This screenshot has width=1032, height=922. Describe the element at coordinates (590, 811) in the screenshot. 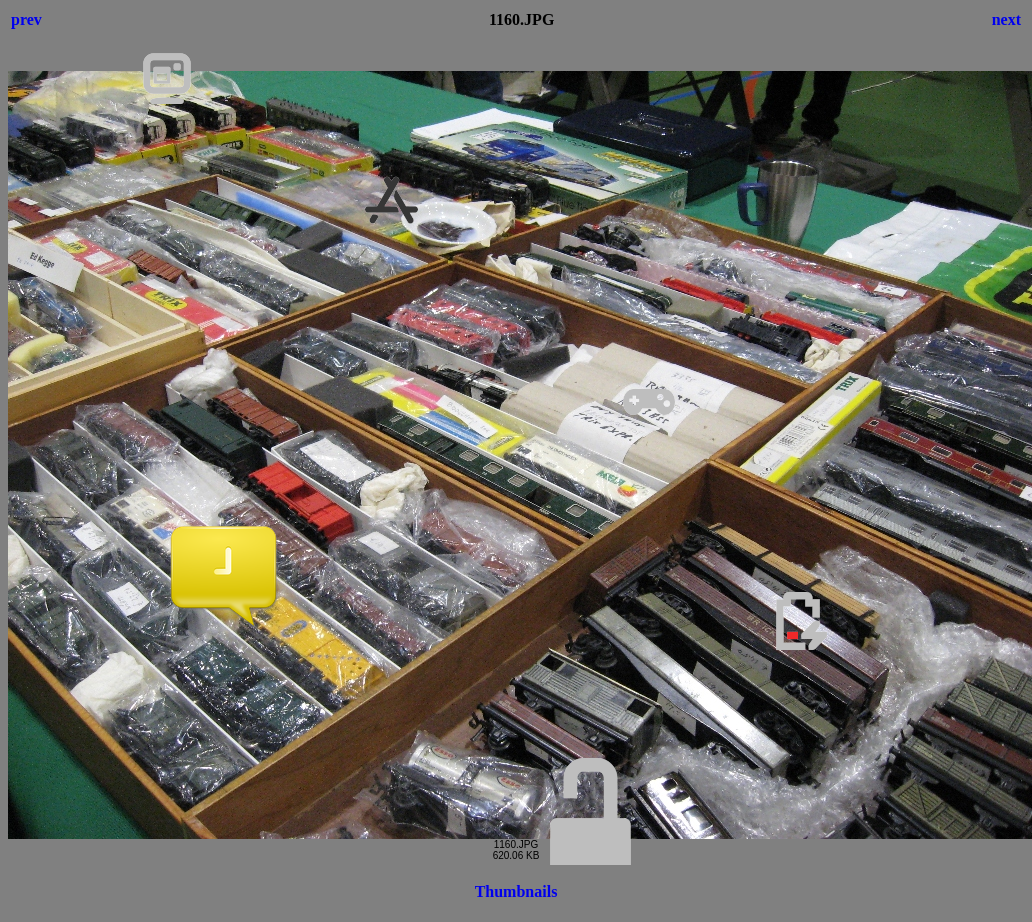

I see `indicates unlocked or editable state` at that location.